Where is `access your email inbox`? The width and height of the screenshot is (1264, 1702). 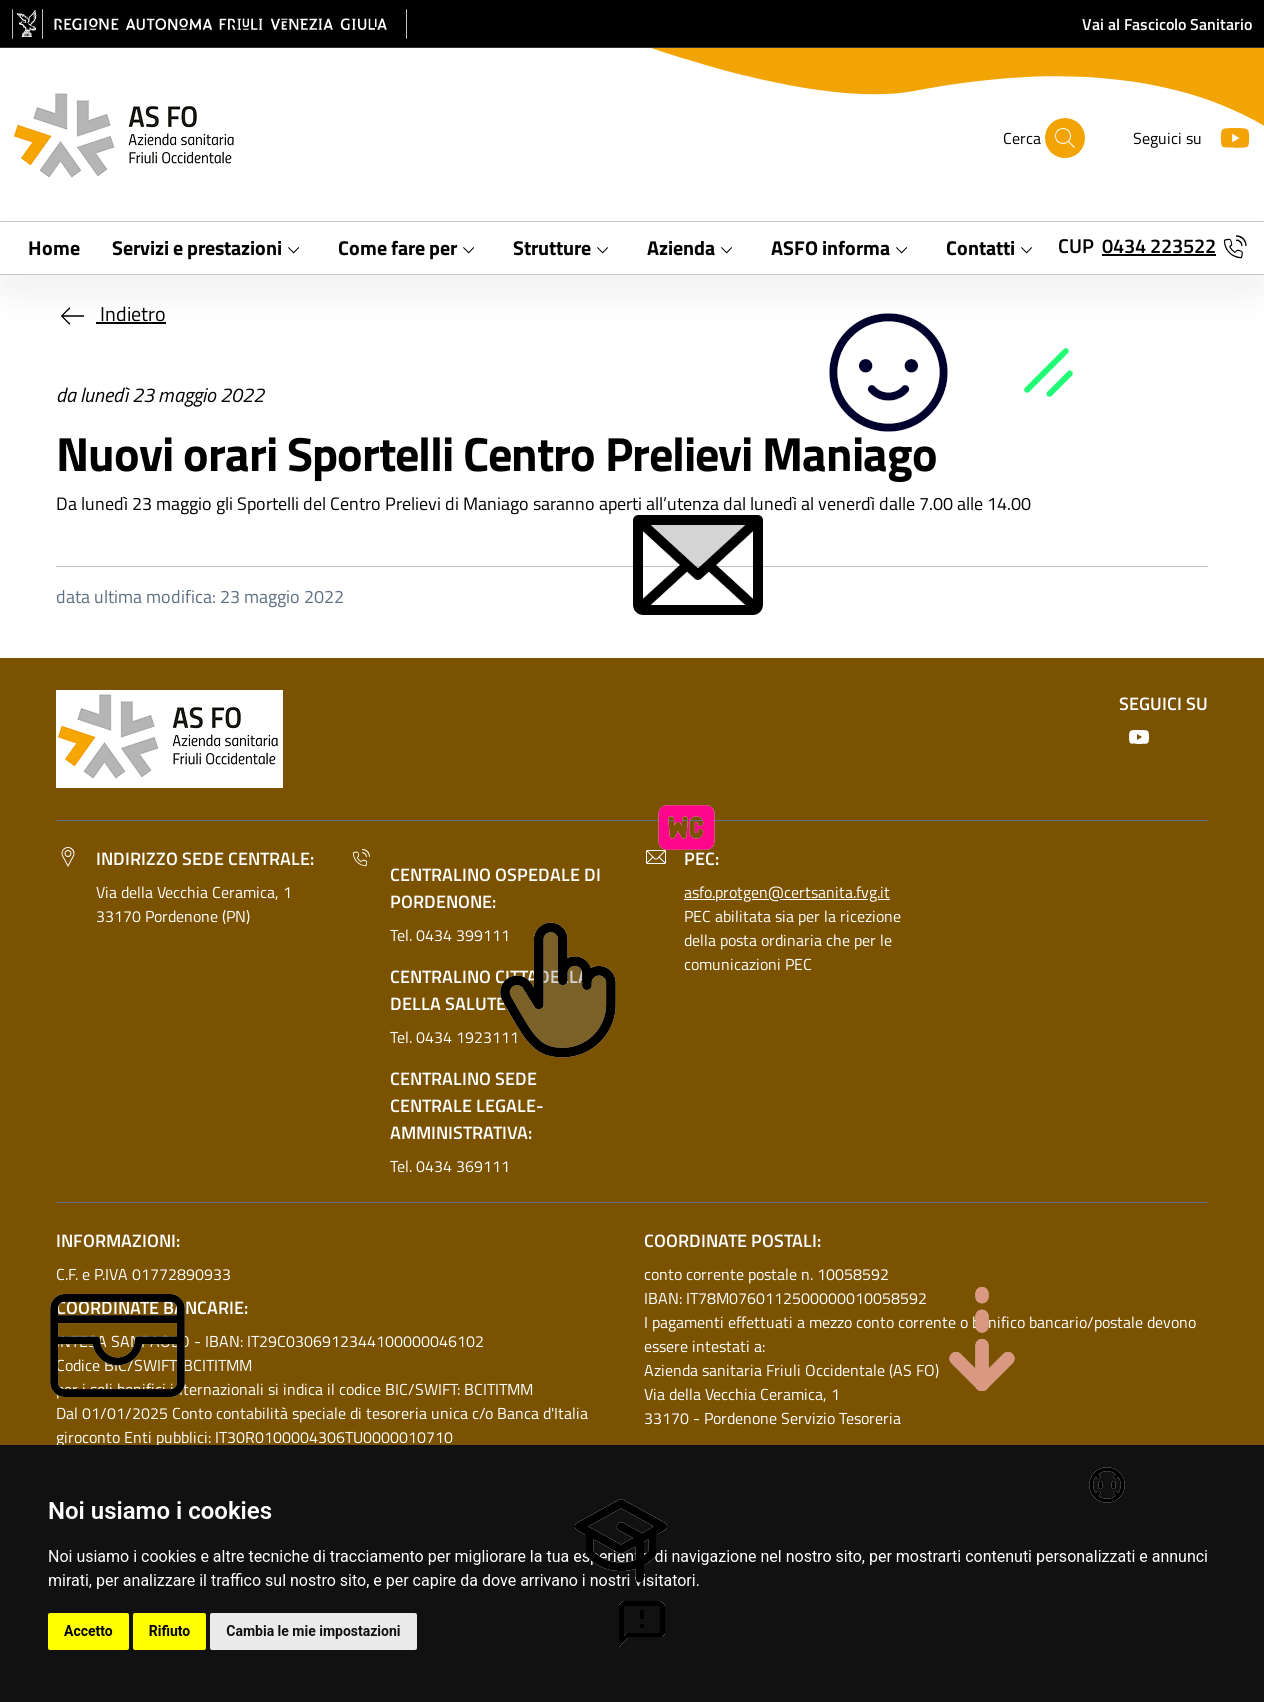
access your email inbox is located at coordinates (698, 565).